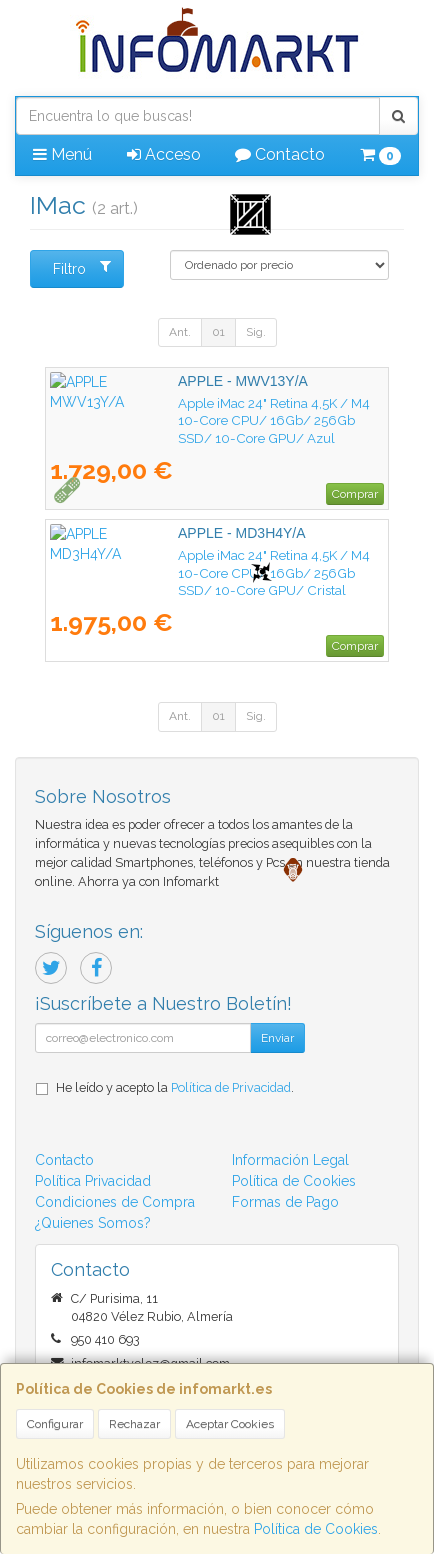  I want to click on select mandrill character or avatar, so click(293, 870).